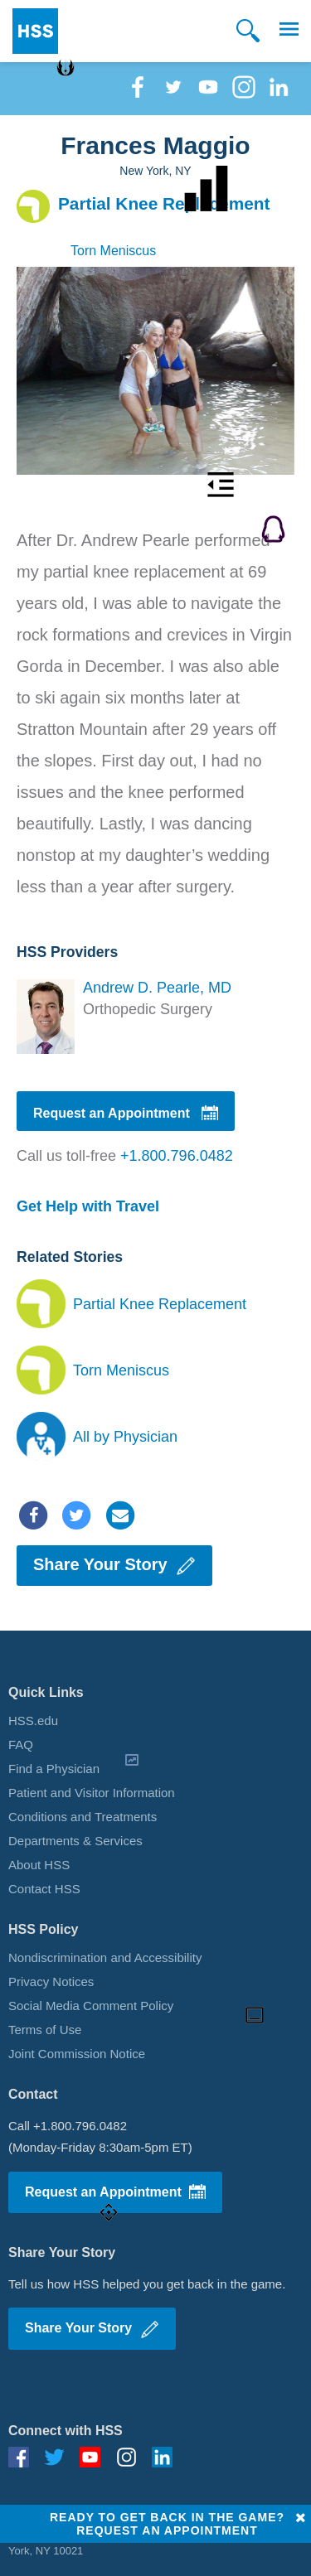 This screenshot has height=2576, width=311. Describe the element at coordinates (132, 1760) in the screenshot. I see `view financial growth or investment performance` at that location.